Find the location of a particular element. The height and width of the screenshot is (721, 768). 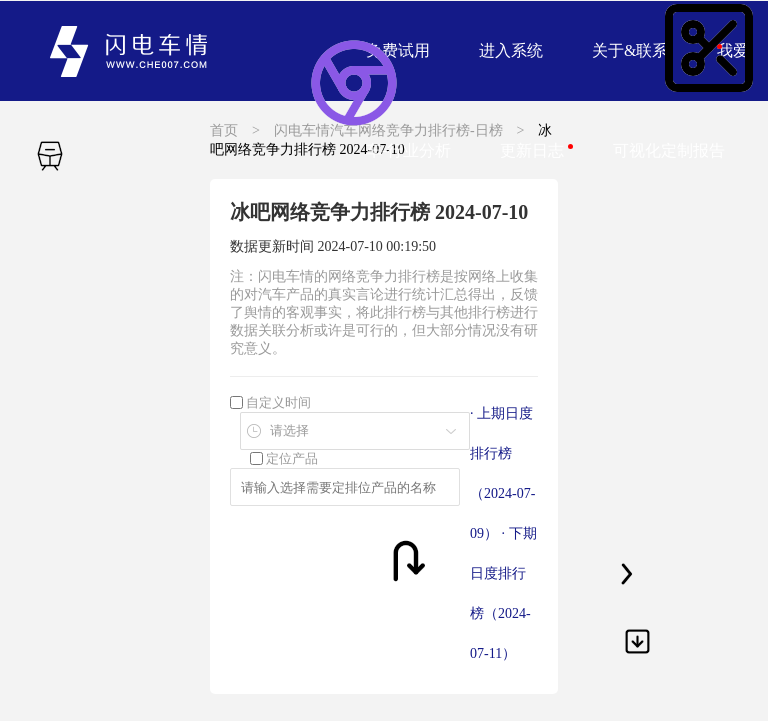

open link in Google Chrome is located at coordinates (354, 83).